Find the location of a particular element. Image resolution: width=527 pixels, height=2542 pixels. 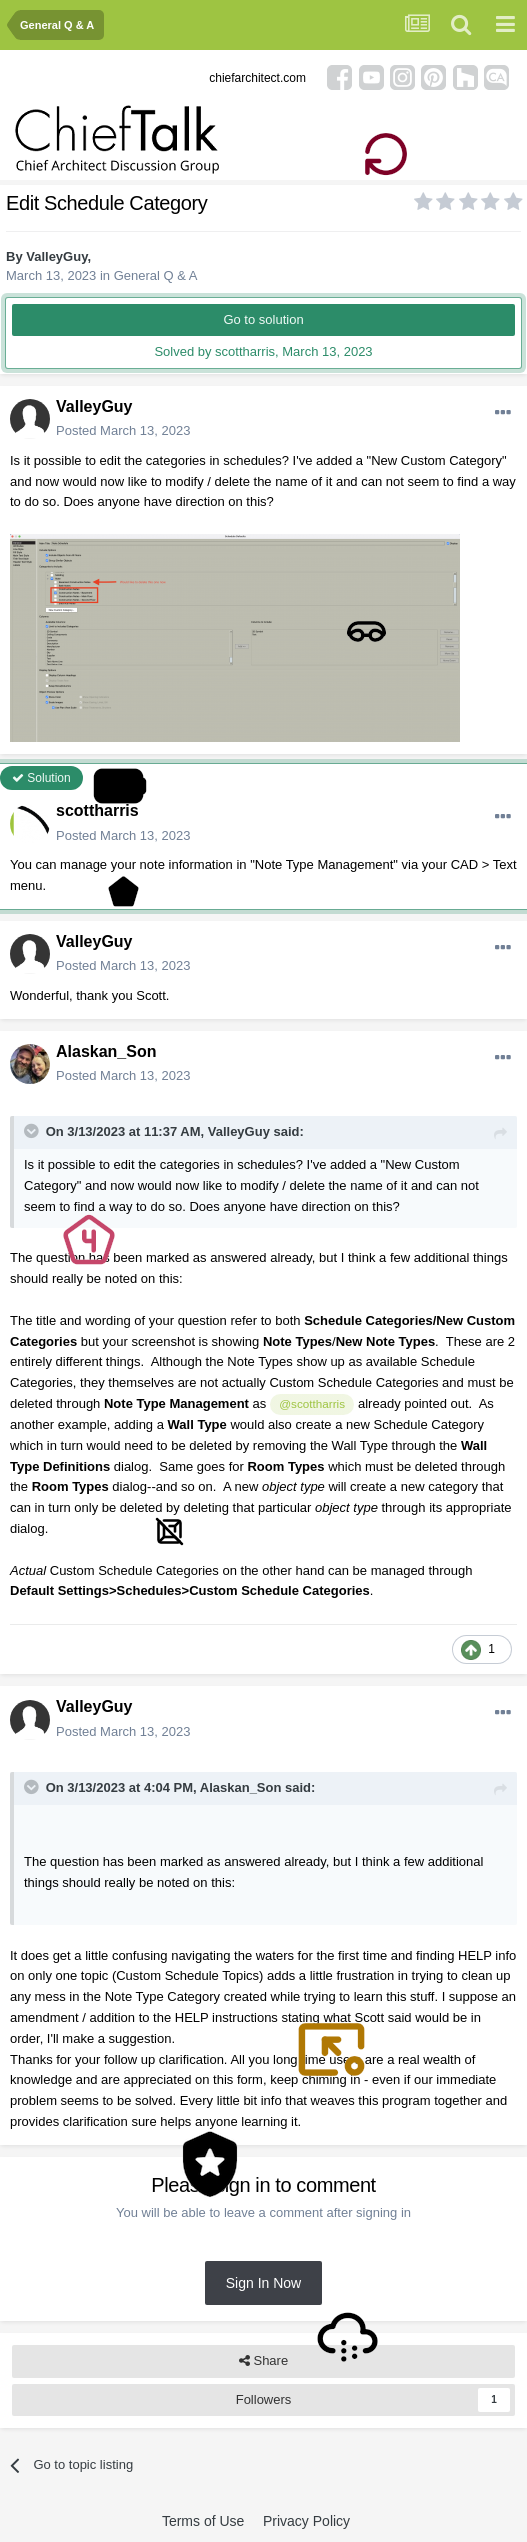

access local police or emergency services is located at coordinates (210, 2164).